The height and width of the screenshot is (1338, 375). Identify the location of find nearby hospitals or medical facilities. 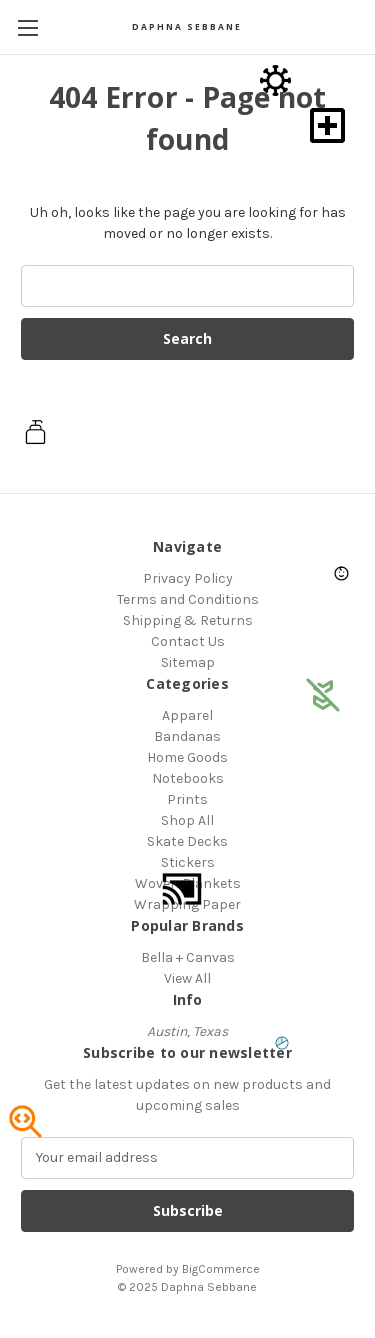
(327, 125).